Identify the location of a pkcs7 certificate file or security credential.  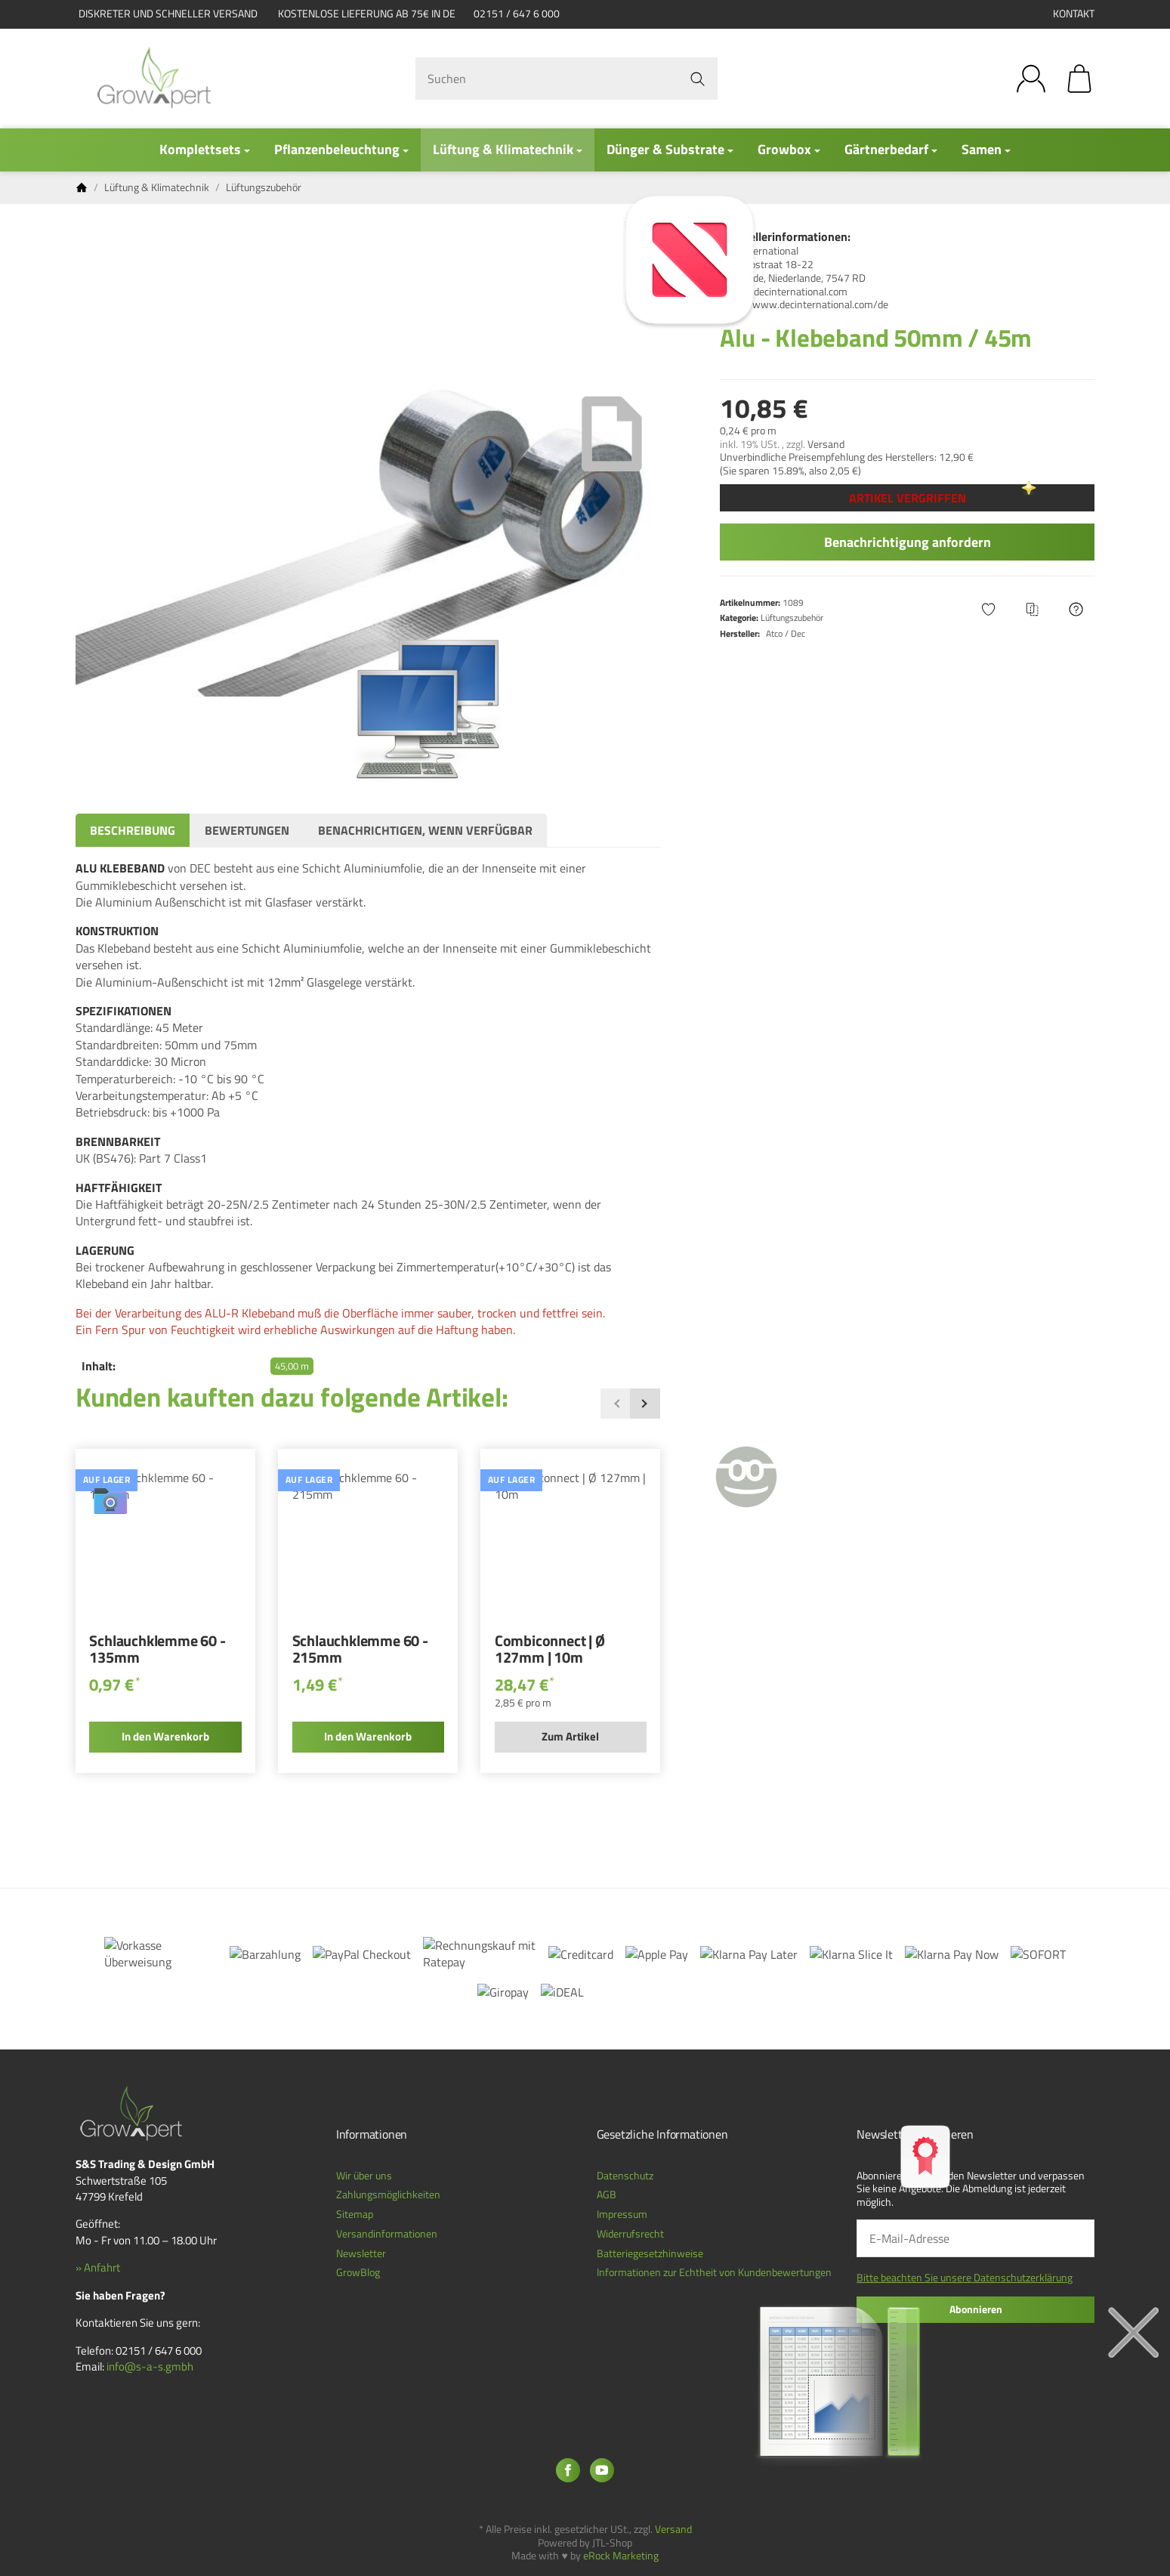
(925, 2157).